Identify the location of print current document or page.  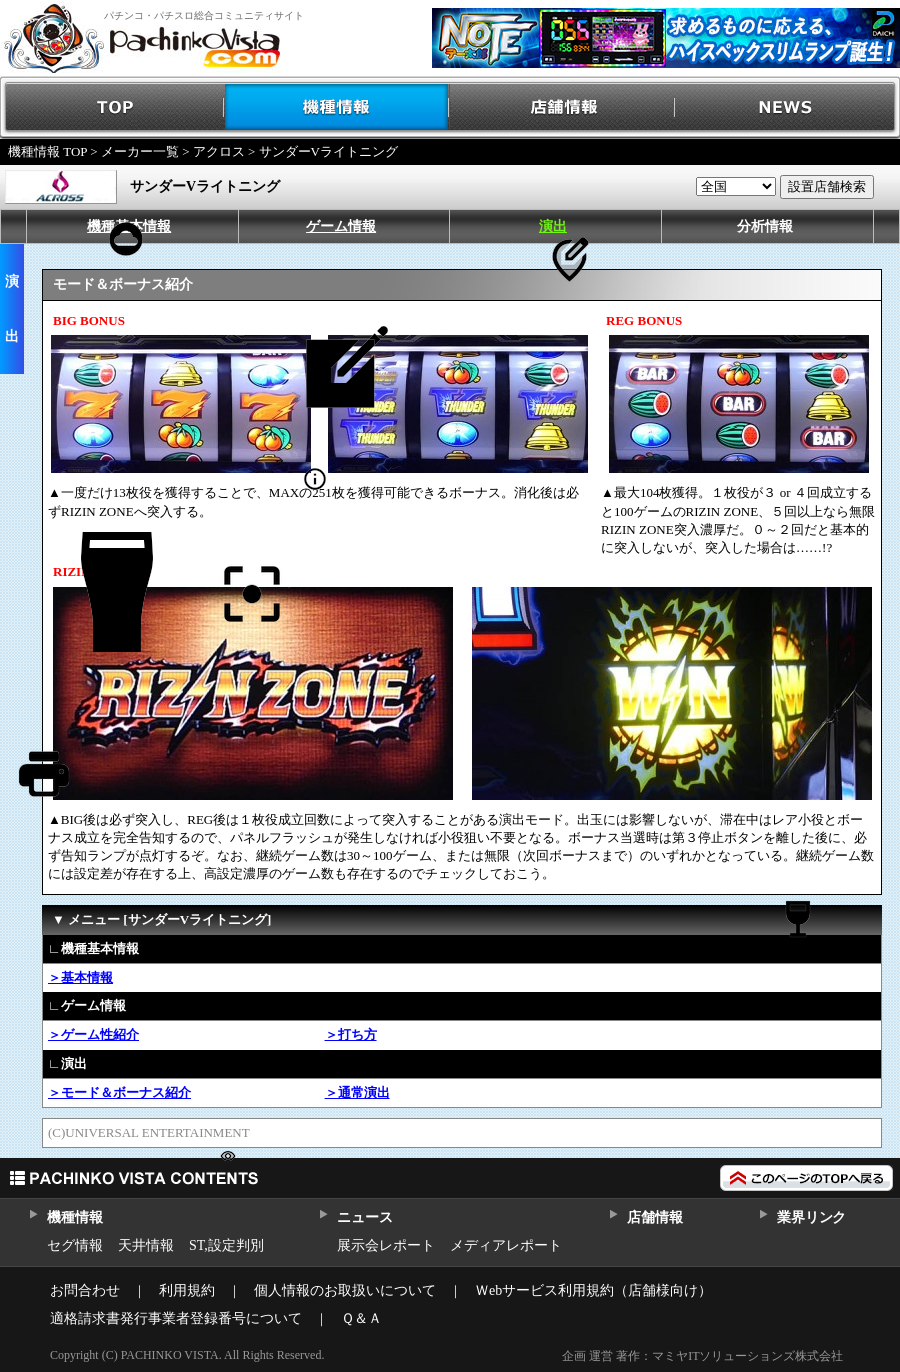
(44, 774).